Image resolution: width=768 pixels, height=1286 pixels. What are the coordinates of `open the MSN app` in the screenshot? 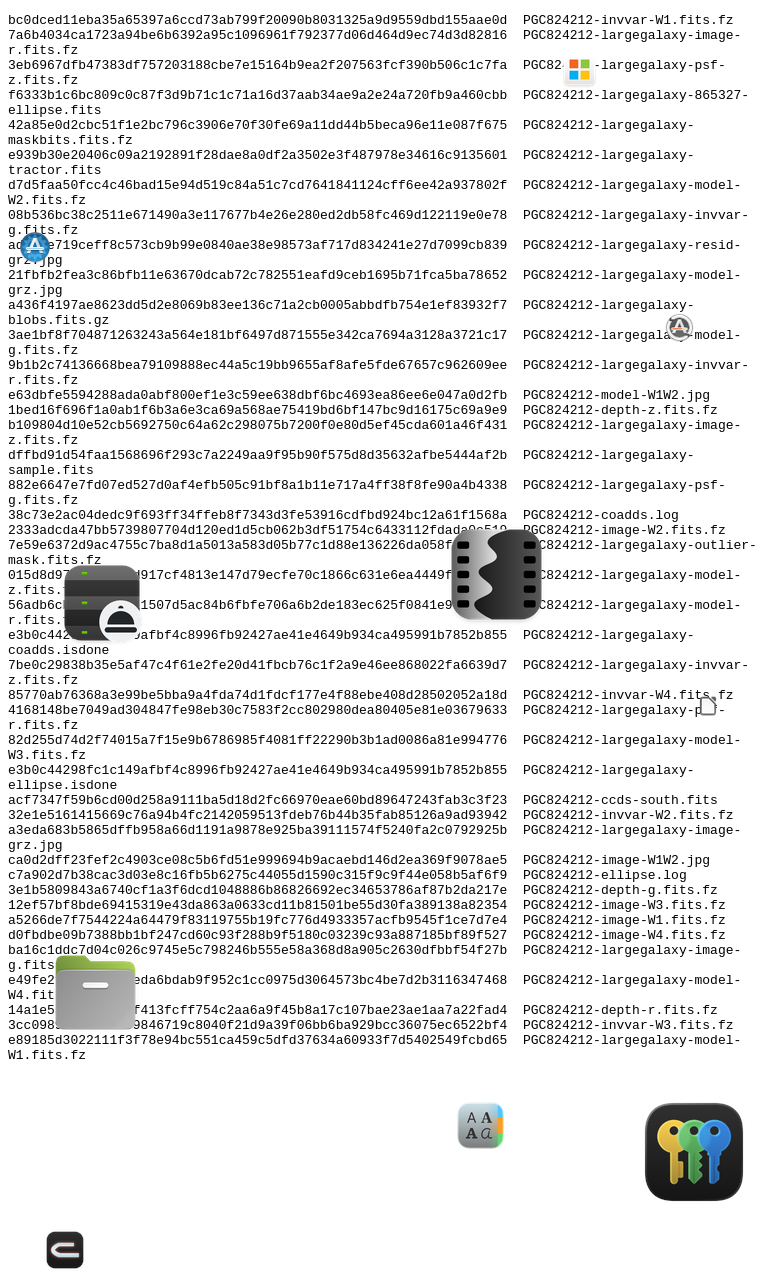 It's located at (579, 69).